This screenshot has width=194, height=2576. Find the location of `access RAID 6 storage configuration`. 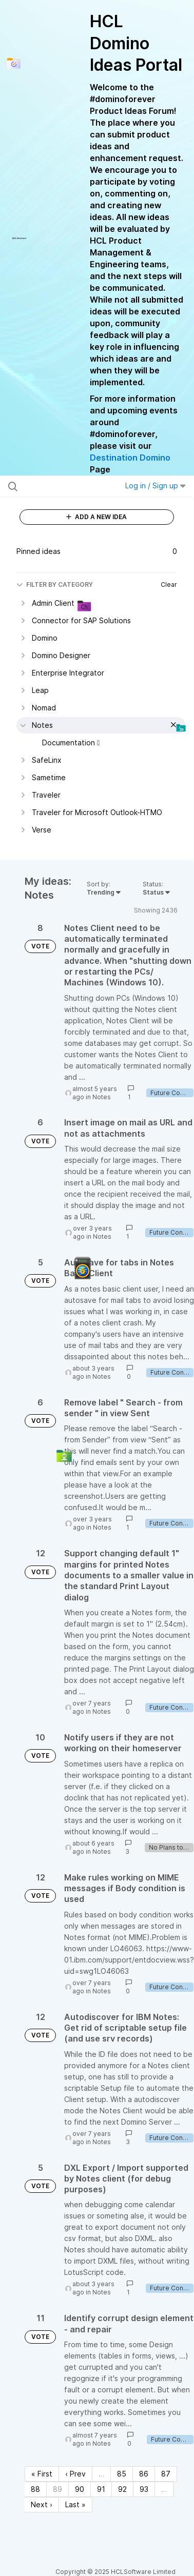

access RAID 6 storage configuration is located at coordinates (83, 1268).